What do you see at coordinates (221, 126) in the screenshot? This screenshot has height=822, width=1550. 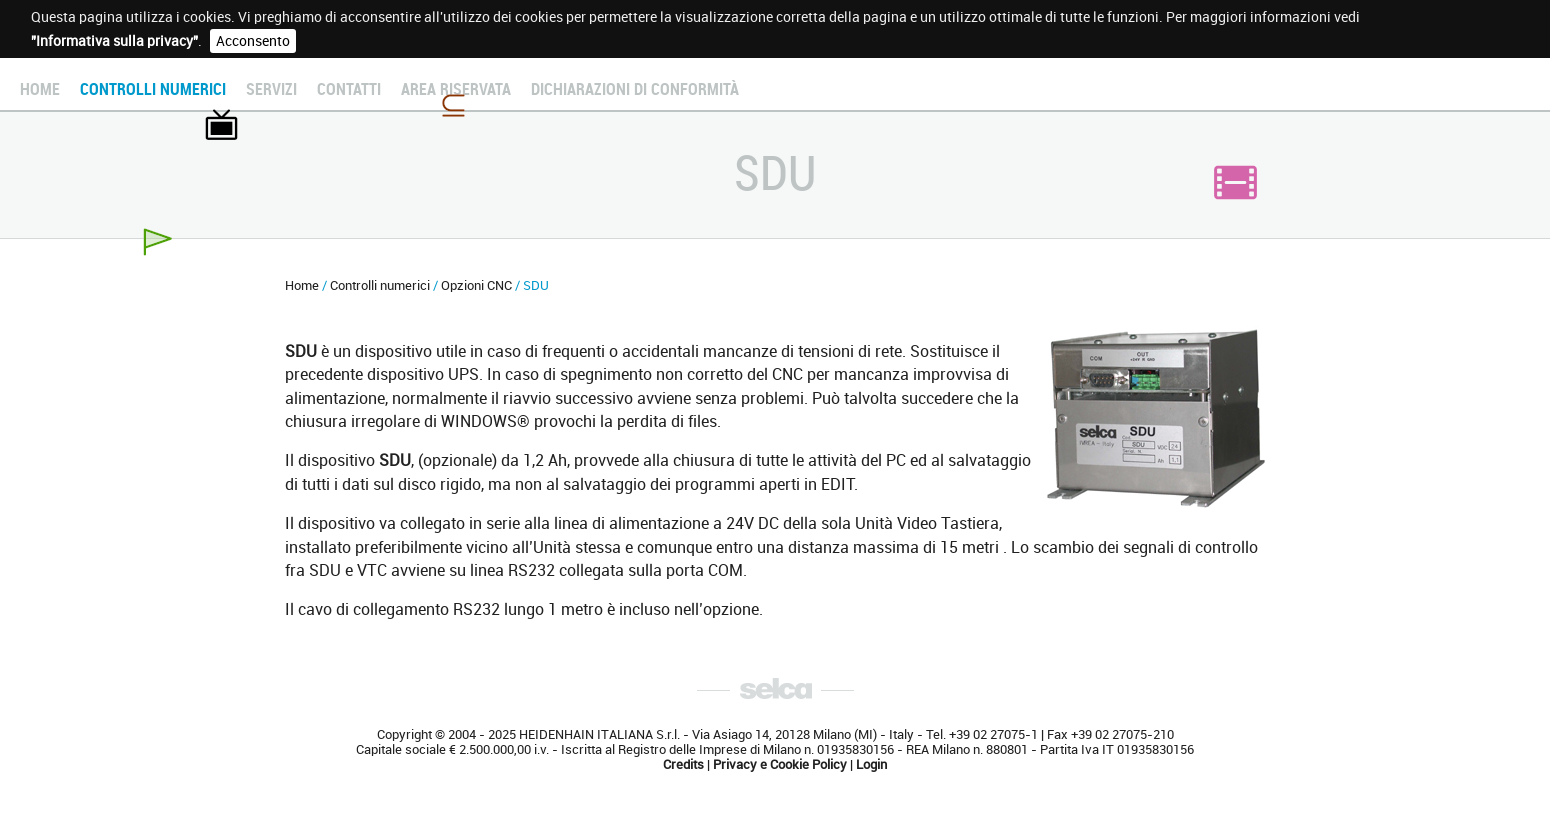 I see `watch TV or video content` at bounding box center [221, 126].